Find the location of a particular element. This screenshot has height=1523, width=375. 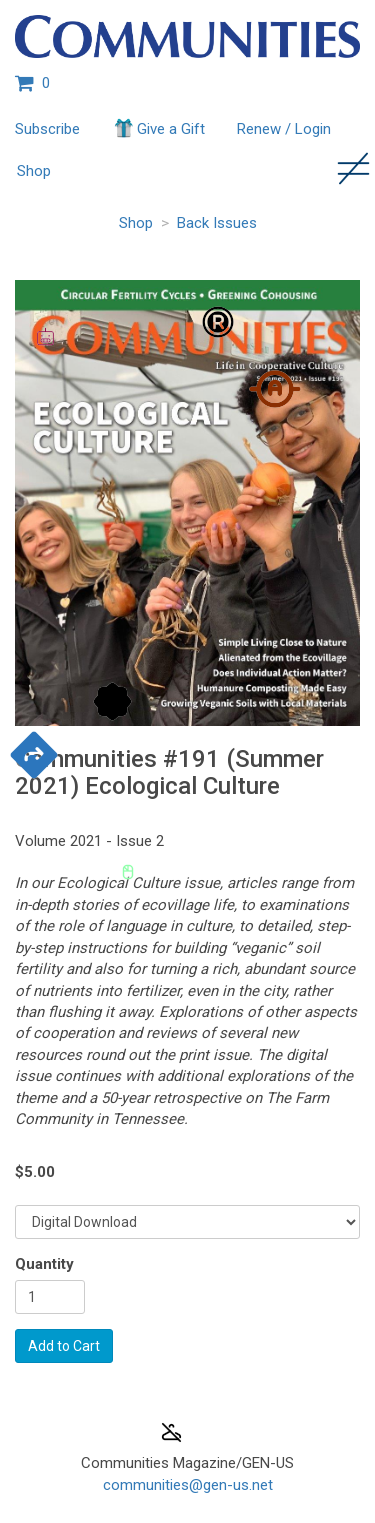

wardrobe or closet feature disabled is located at coordinates (171, 1432).